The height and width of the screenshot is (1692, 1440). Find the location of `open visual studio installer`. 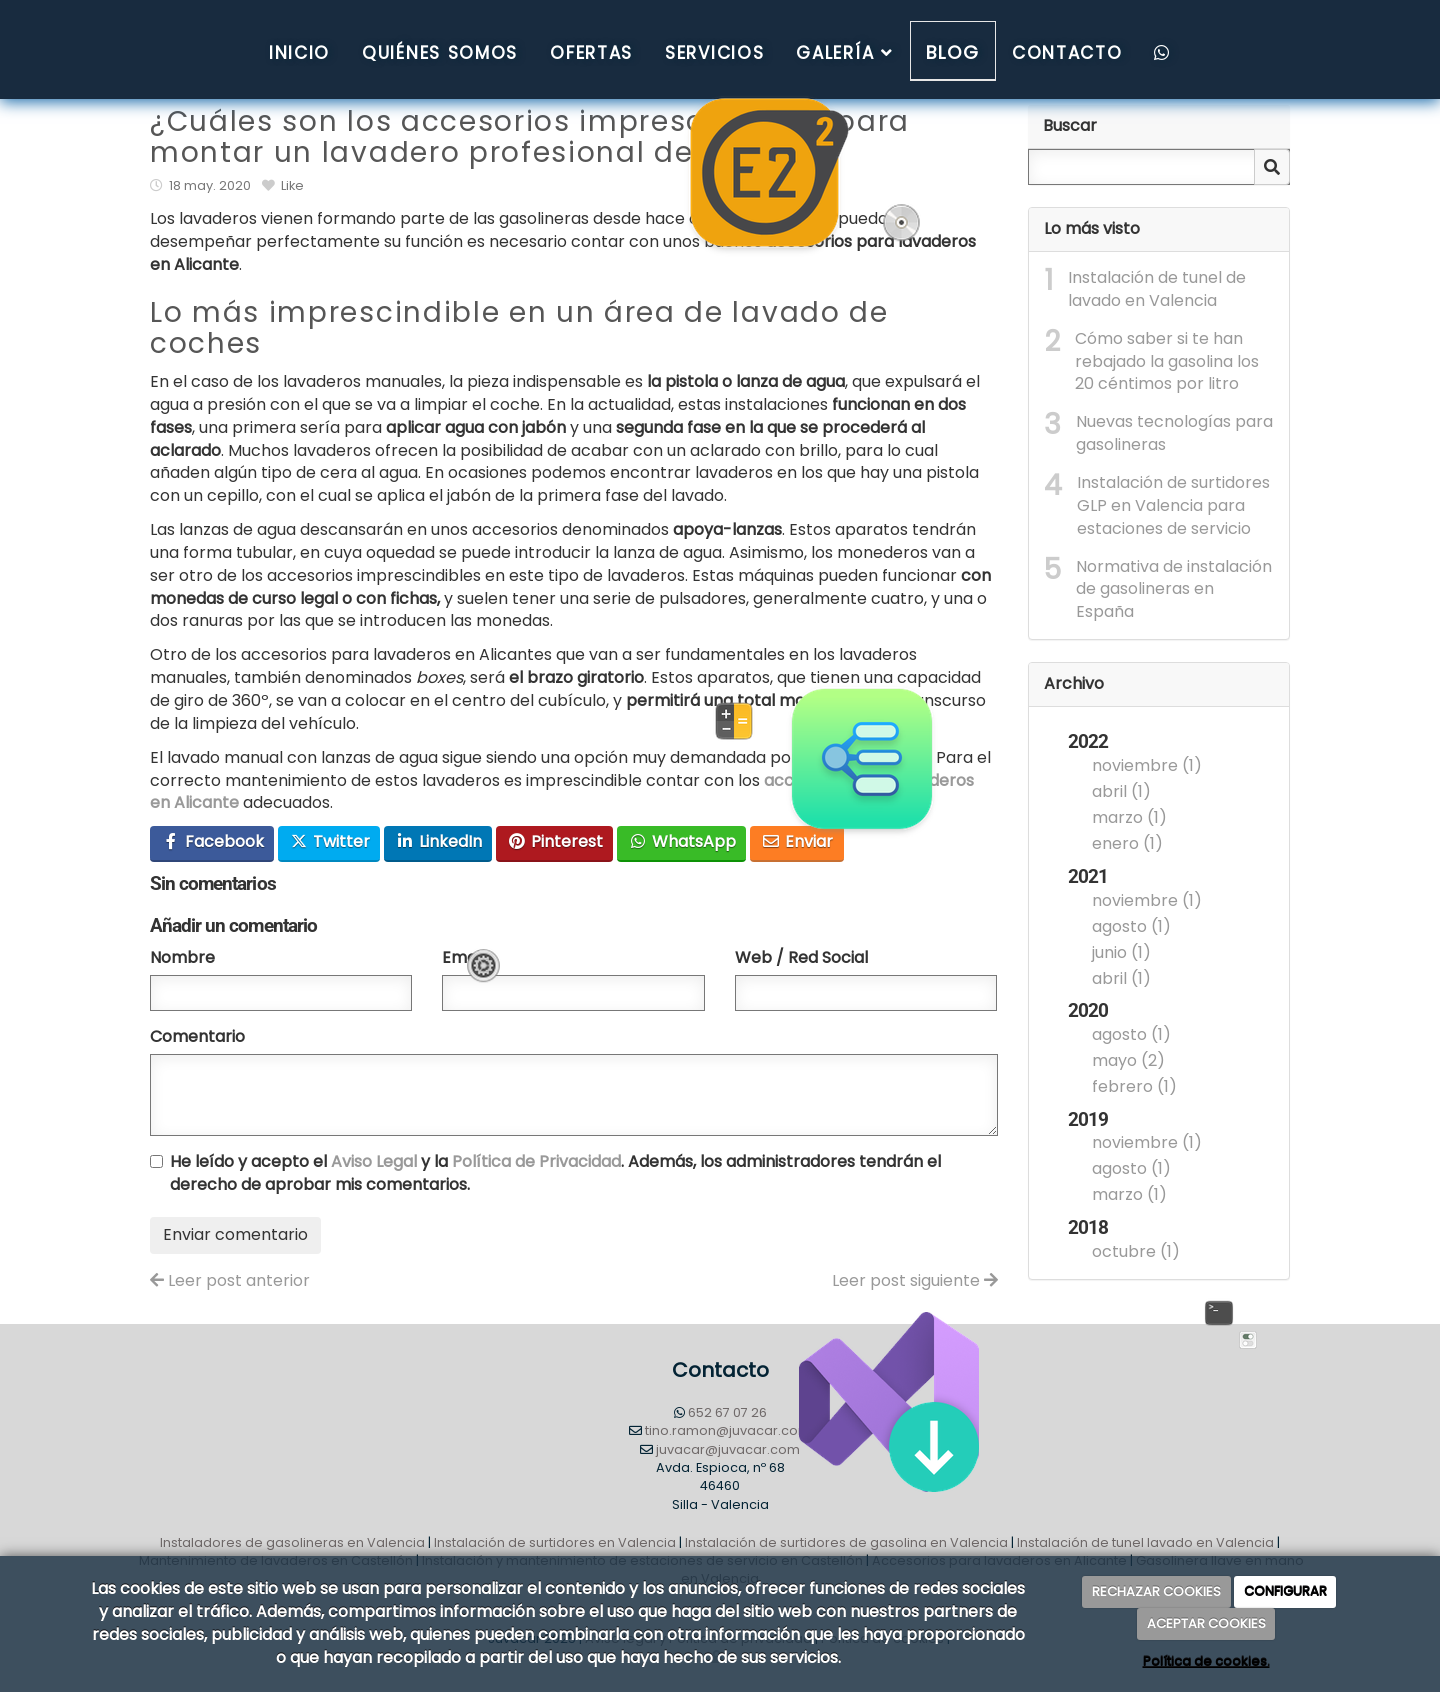

open visual studio installer is located at coordinates (889, 1402).